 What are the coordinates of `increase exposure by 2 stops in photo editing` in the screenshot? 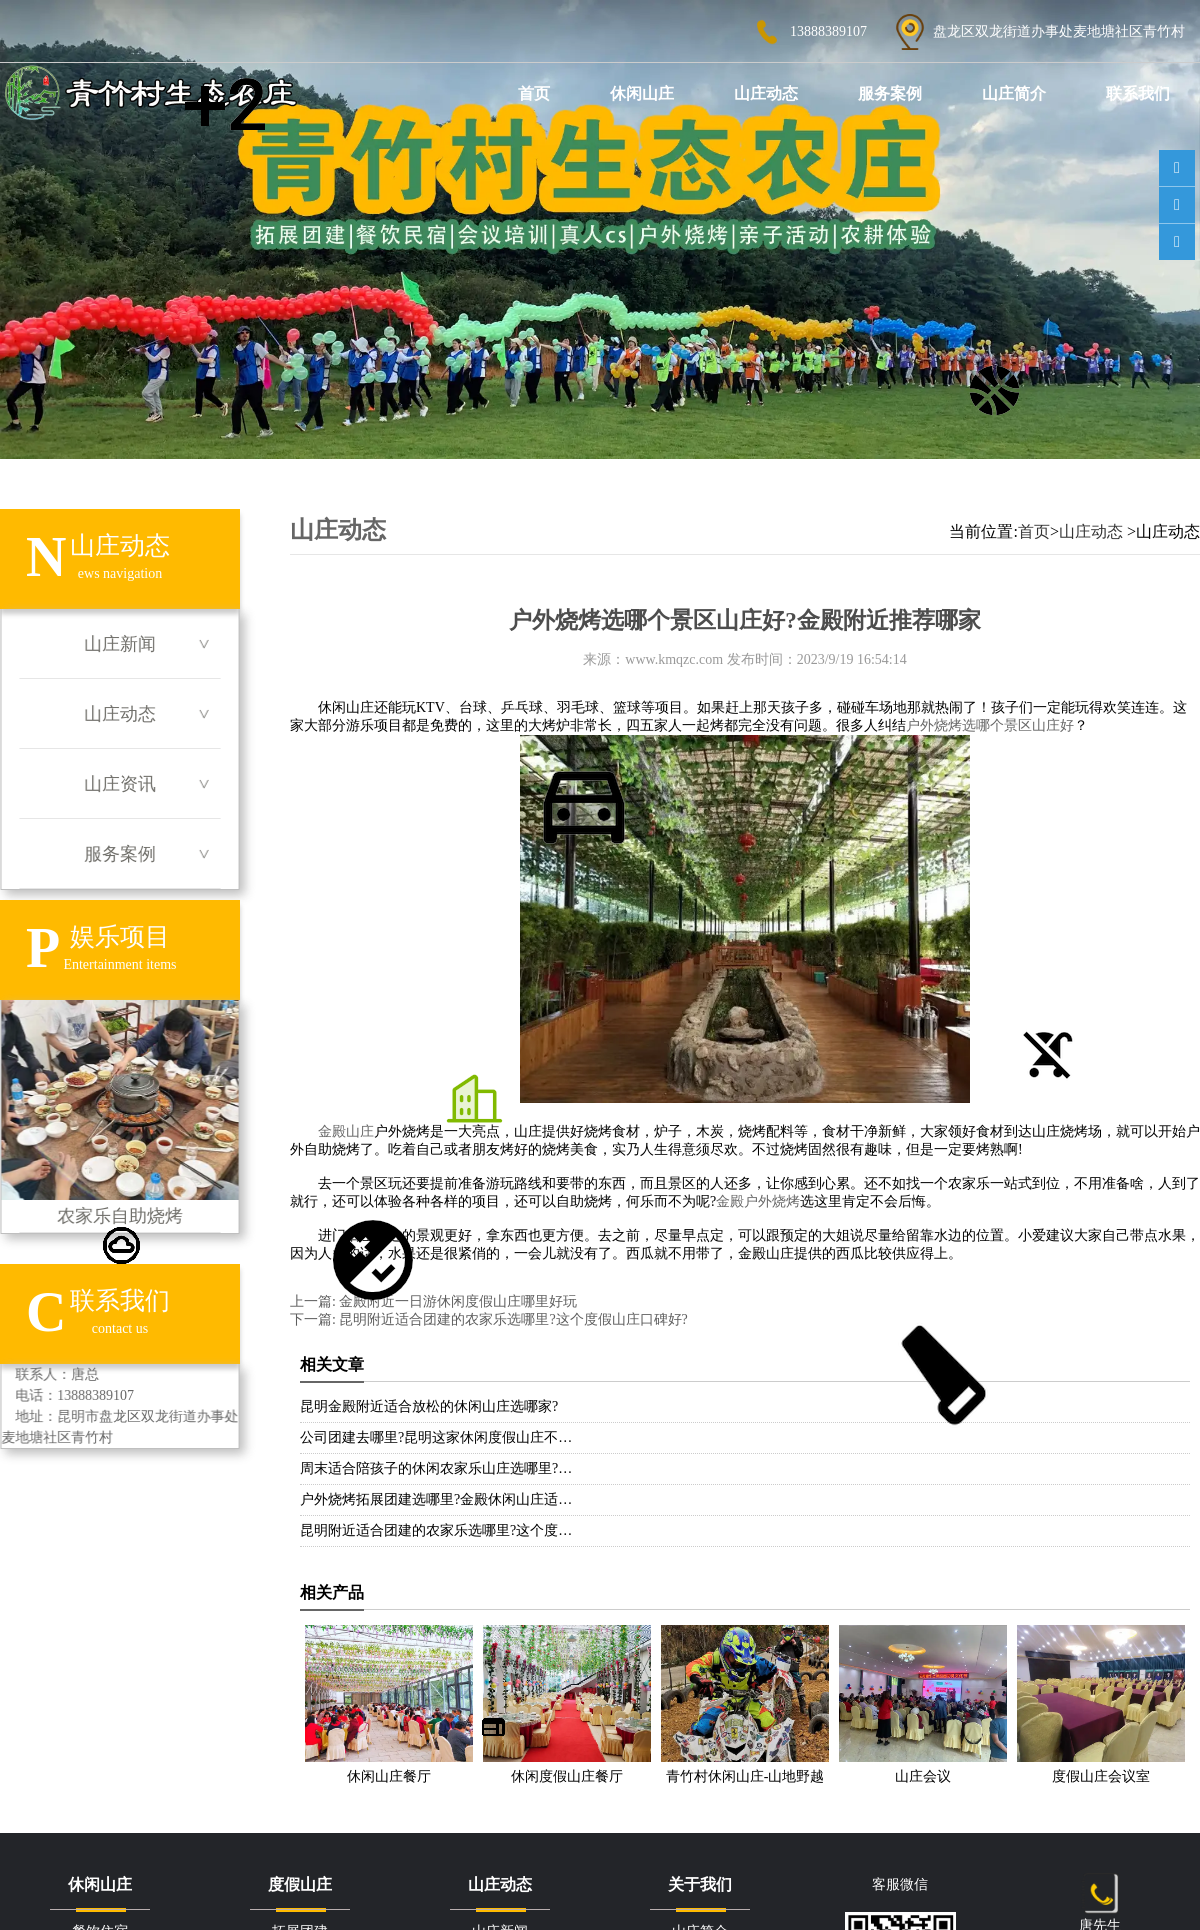 It's located at (225, 106).